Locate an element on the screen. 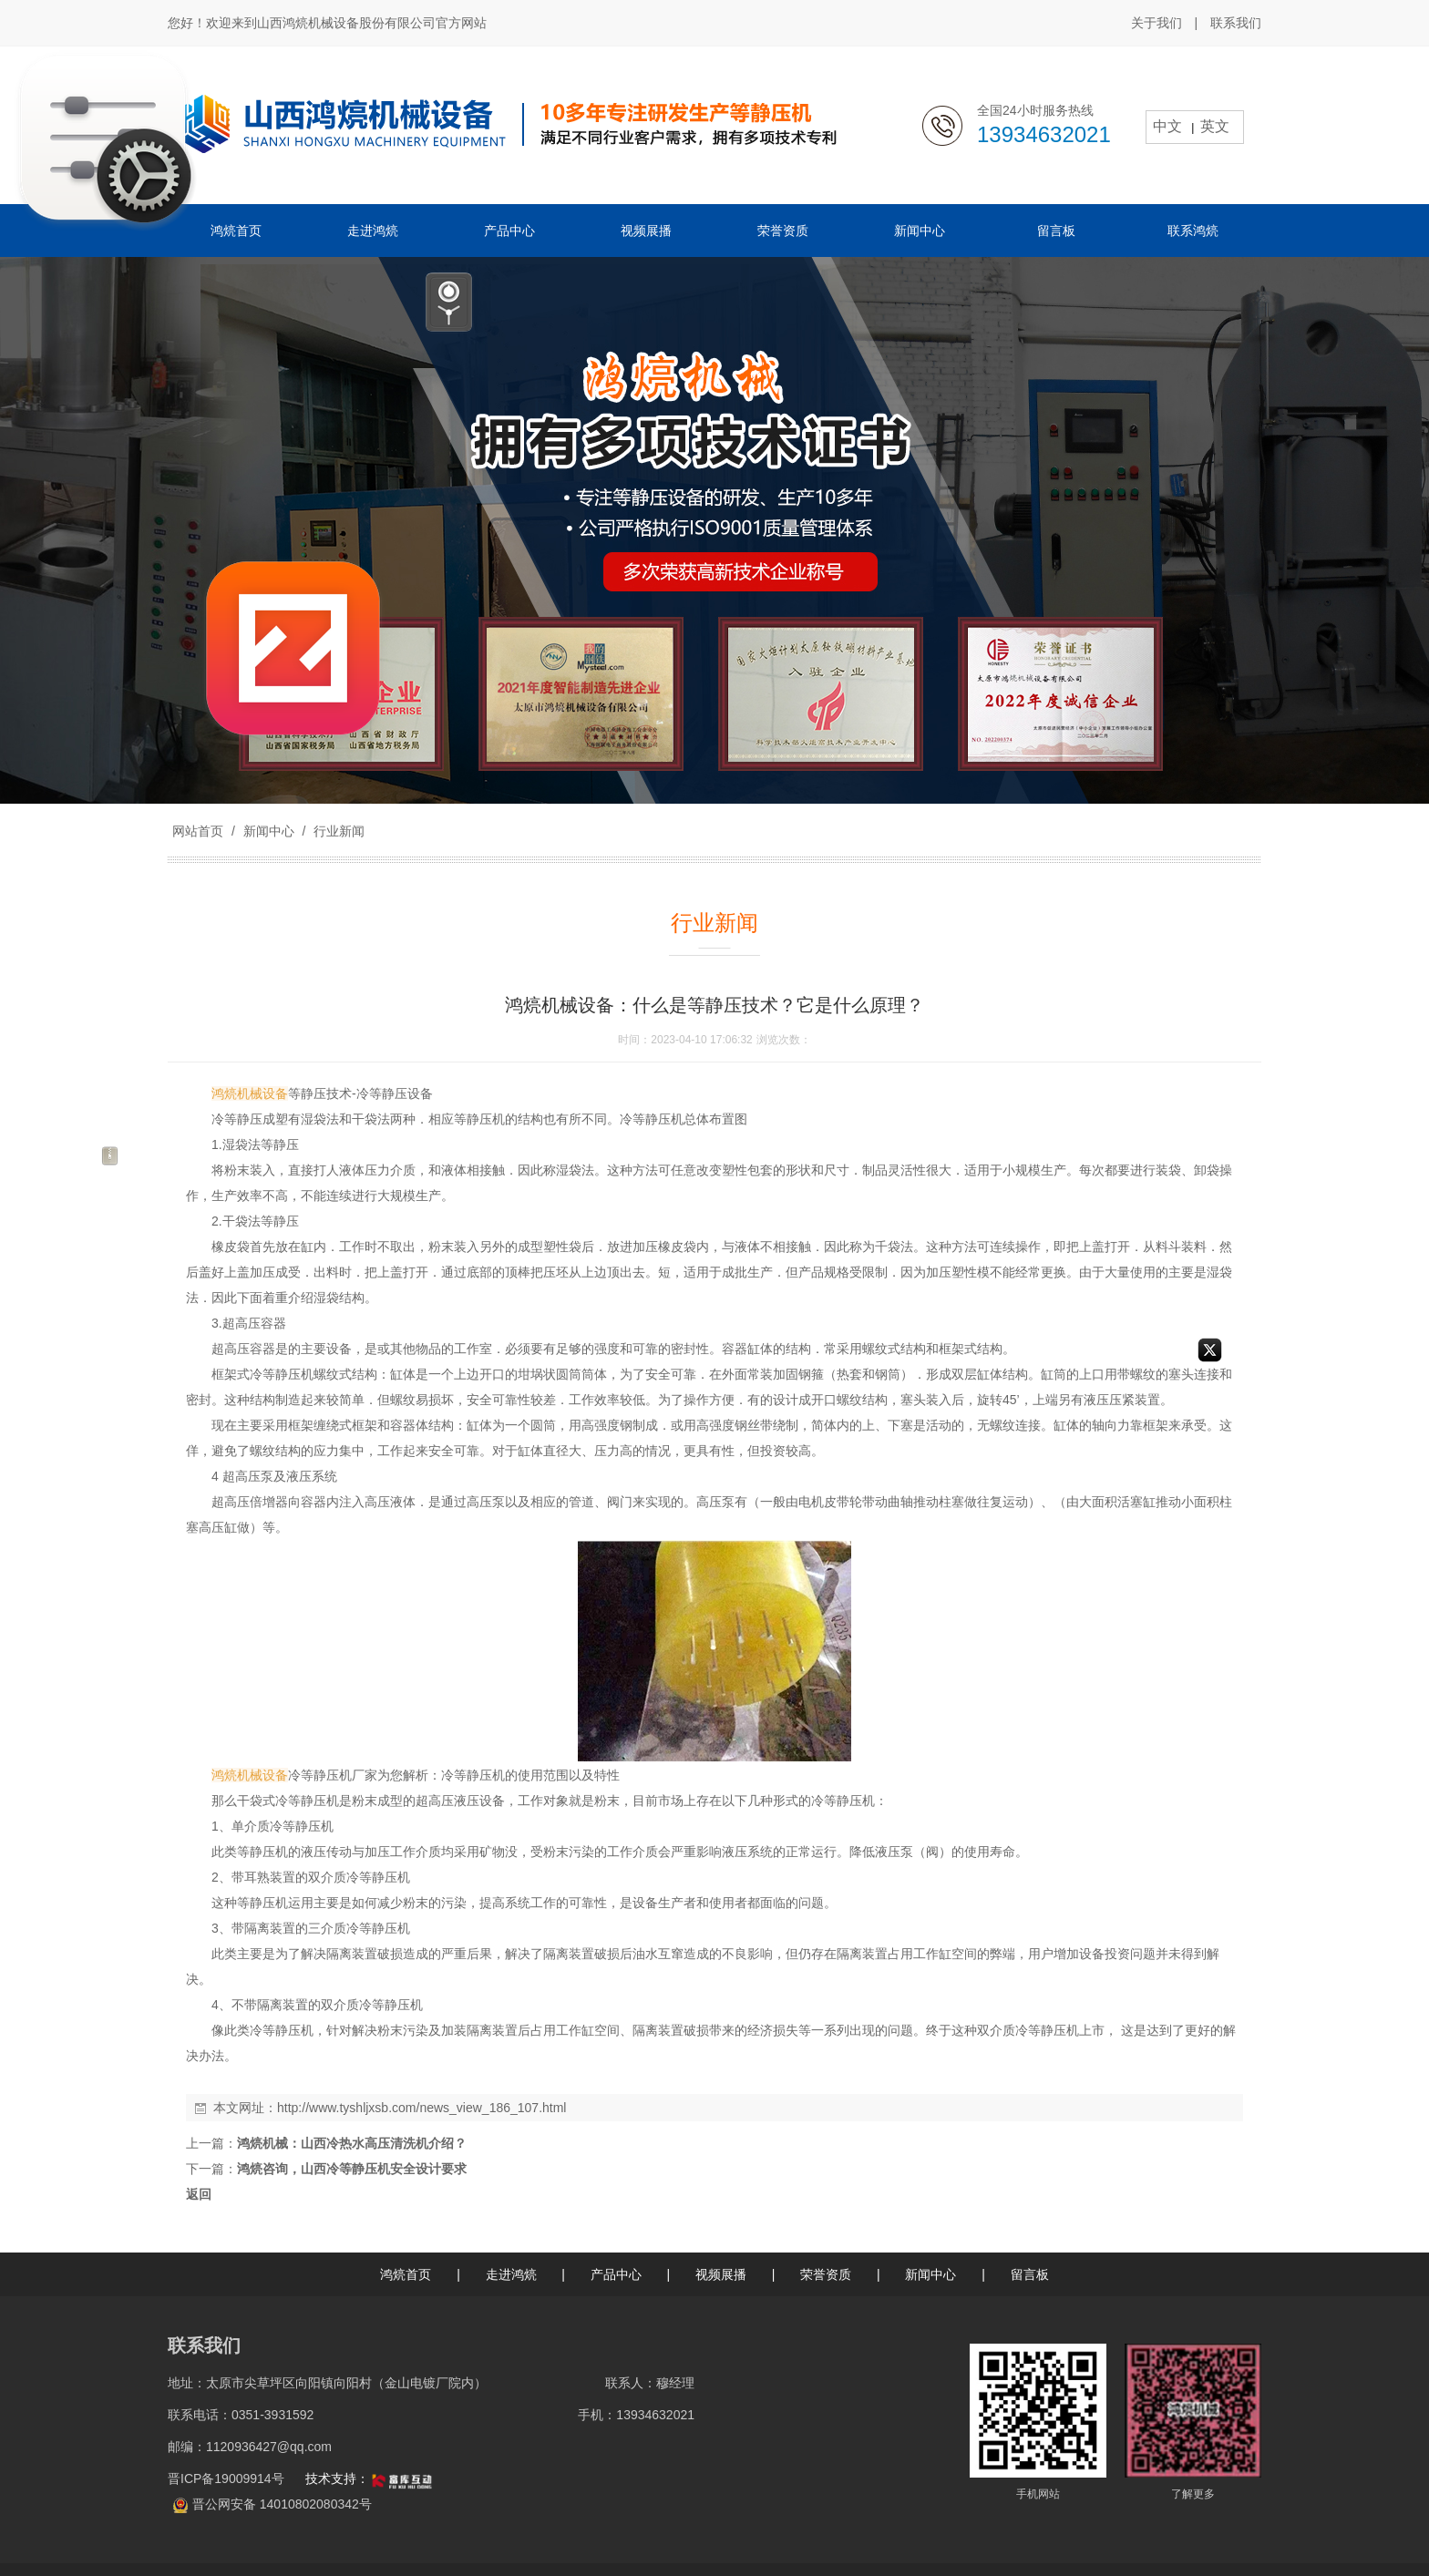 The height and width of the screenshot is (2576, 1429). open the X (formerly Twitter) app is located at coordinates (1209, 1350).